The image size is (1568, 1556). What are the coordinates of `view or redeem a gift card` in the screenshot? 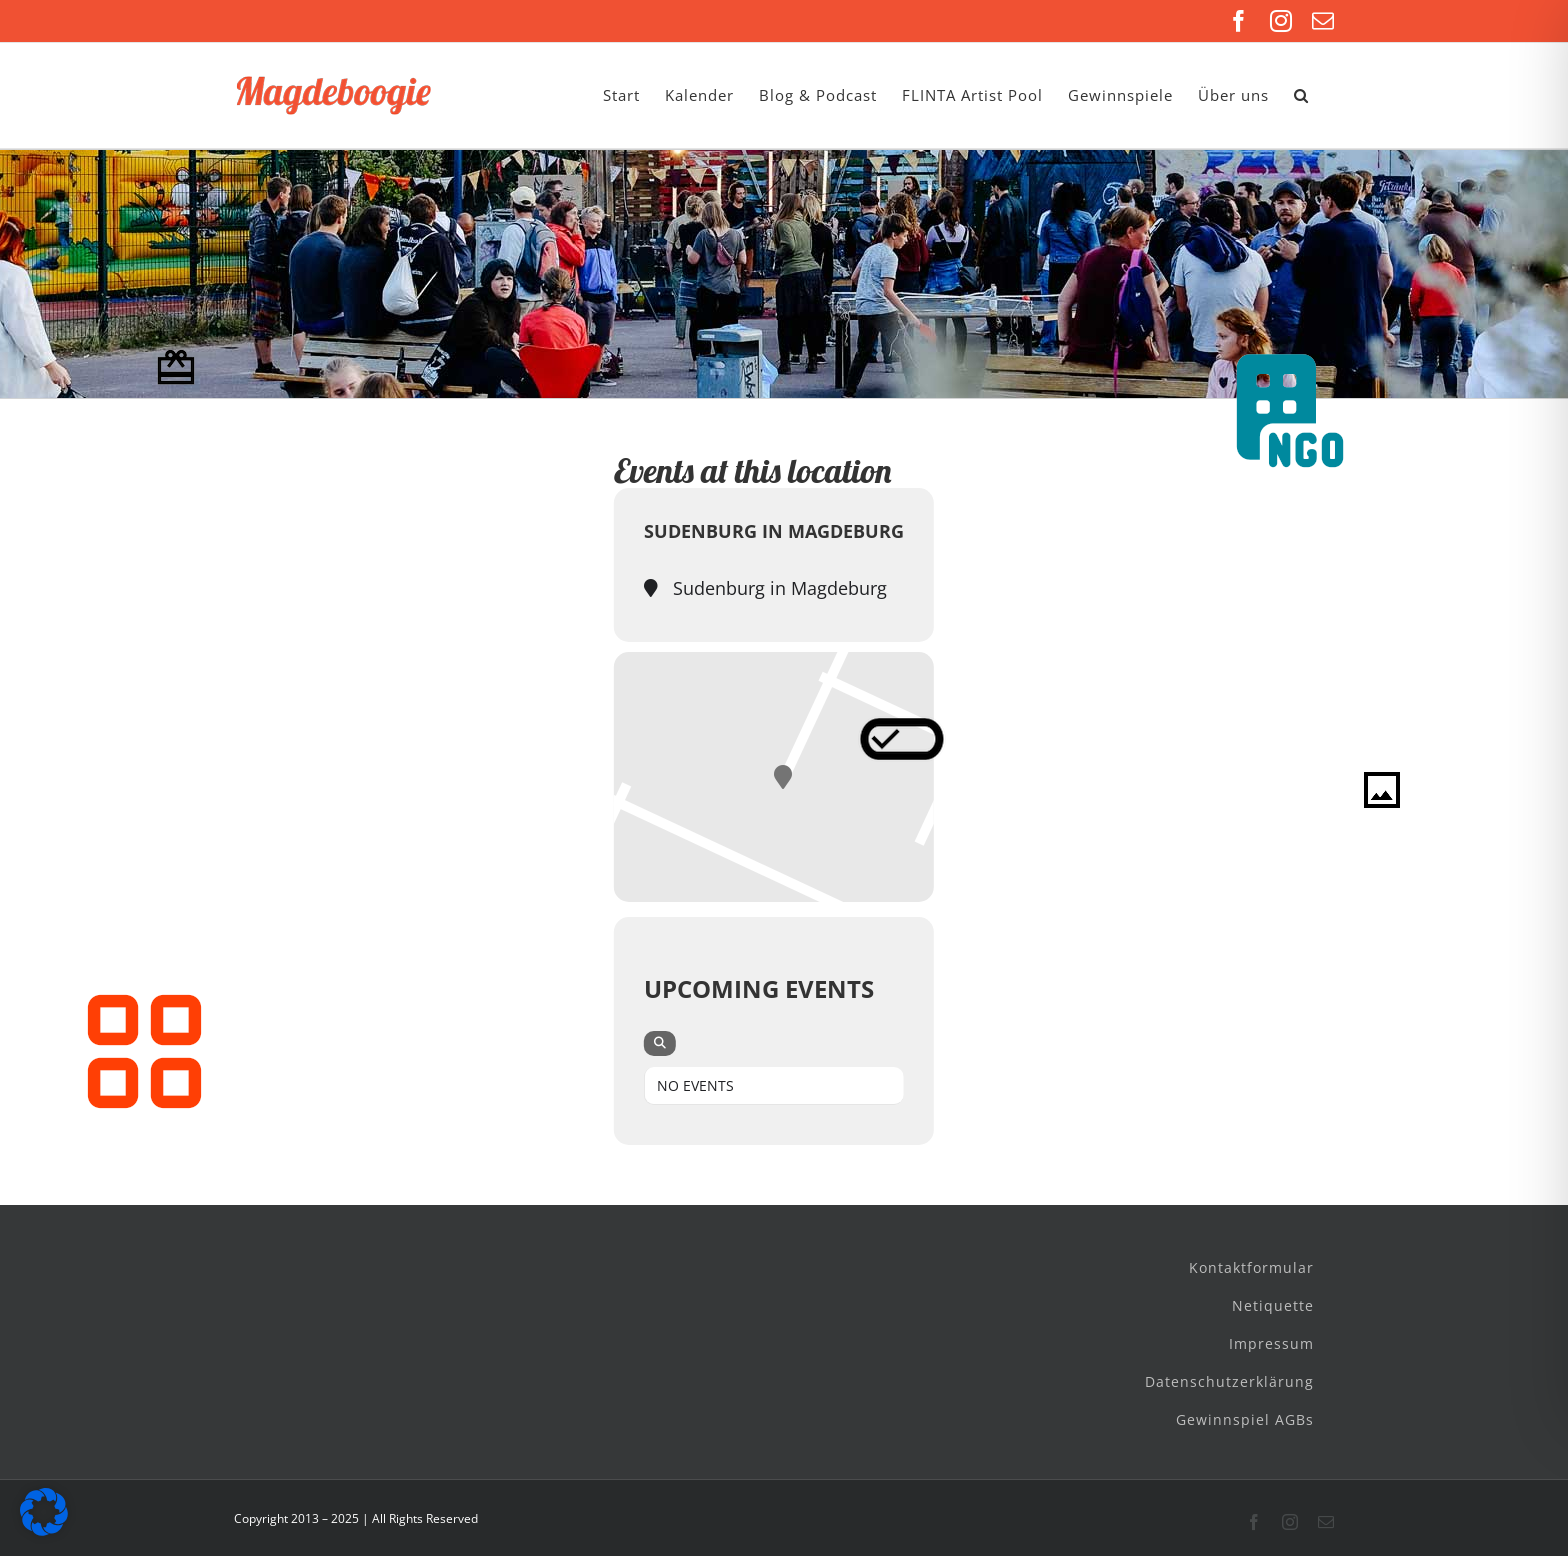 It's located at (176, 368).